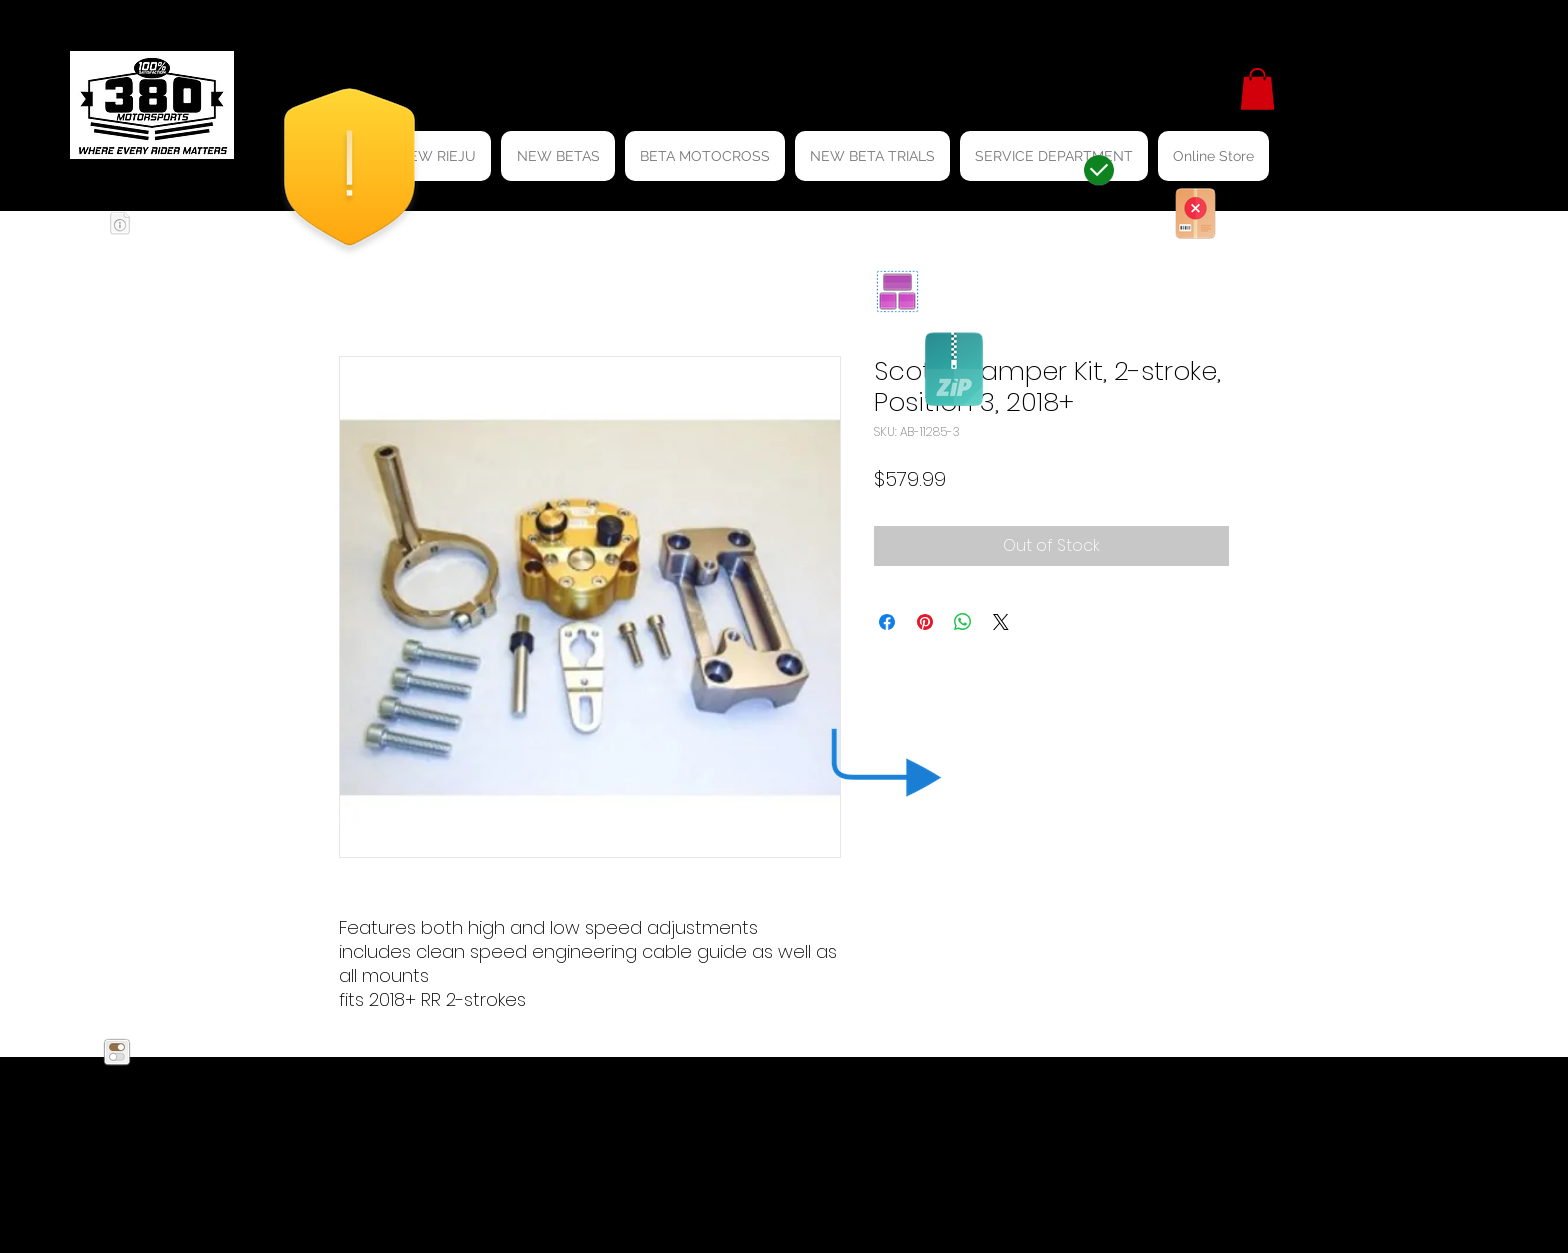 The width and height of the screenshot is (1568, 1253). I want to click on view the readme documentation file, so click(120, 223).